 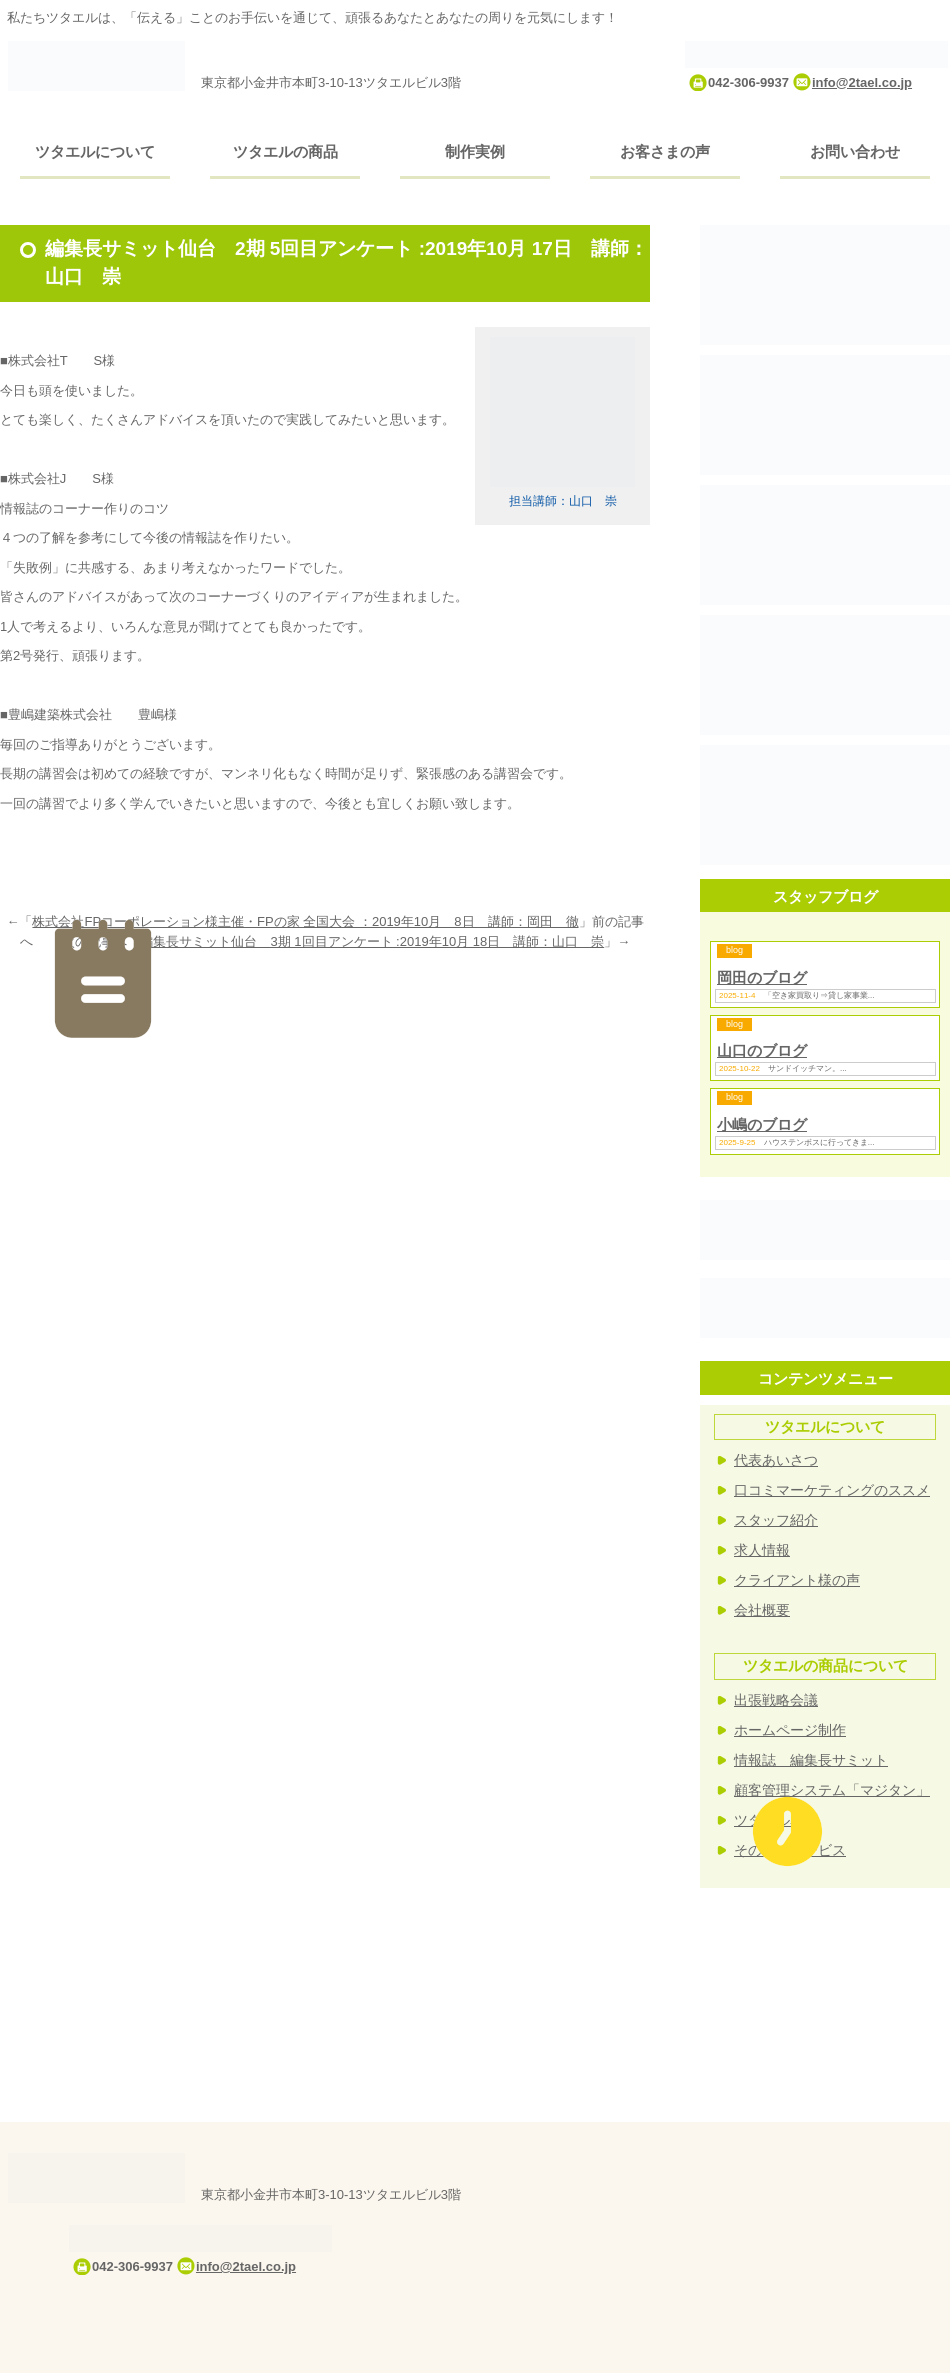 I want to click on indicates the current time is 7 o'clock, so click(x=787, y=1831).